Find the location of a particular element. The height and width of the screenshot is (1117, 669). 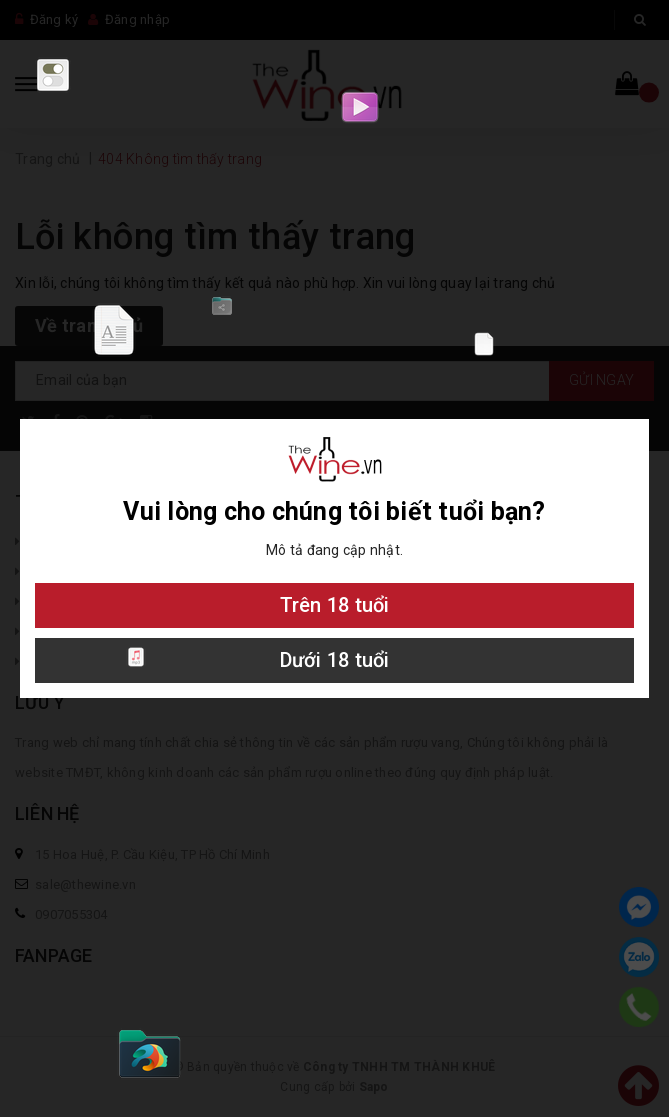

open your public shared folder is located at coordinates (222, 306).